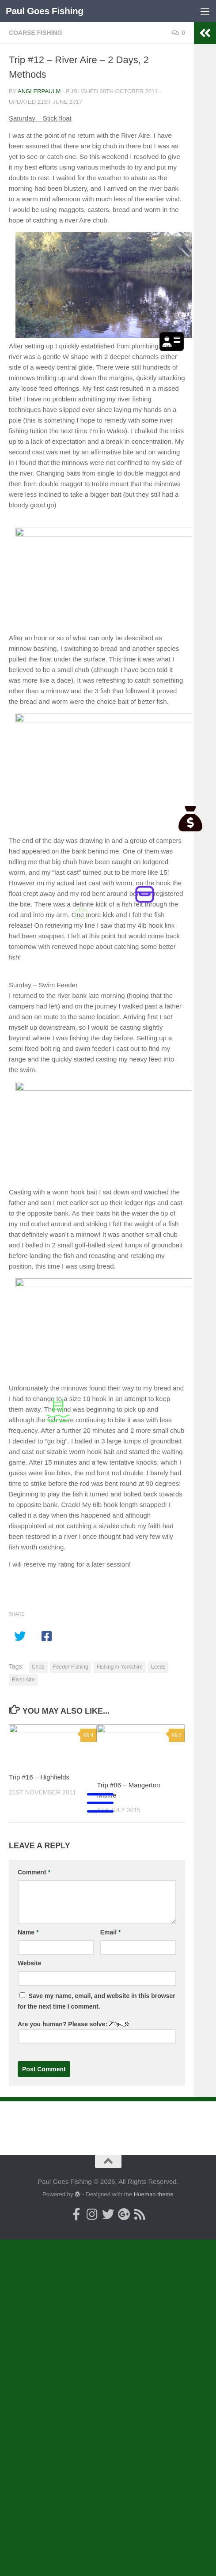 The image size is (216, 2576). I want to click on indicates swimming pool amenity available, so click(58, 1410).